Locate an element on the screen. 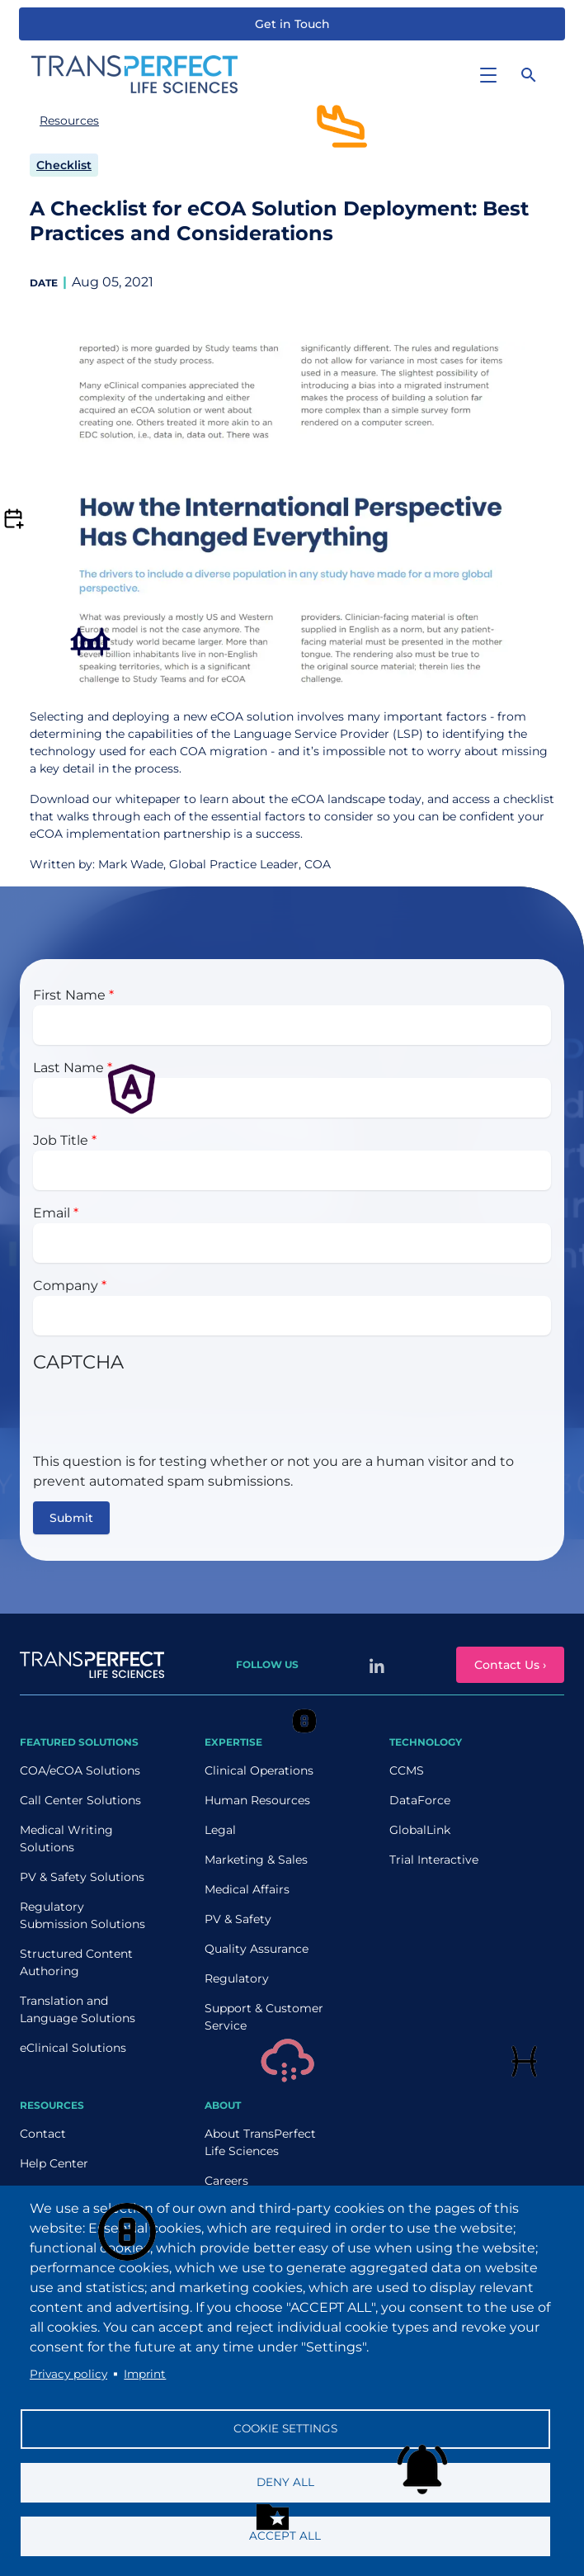 This screenshot has height=2576, width=584. access your starred or favorite files is located at coordinates (272, 2517).